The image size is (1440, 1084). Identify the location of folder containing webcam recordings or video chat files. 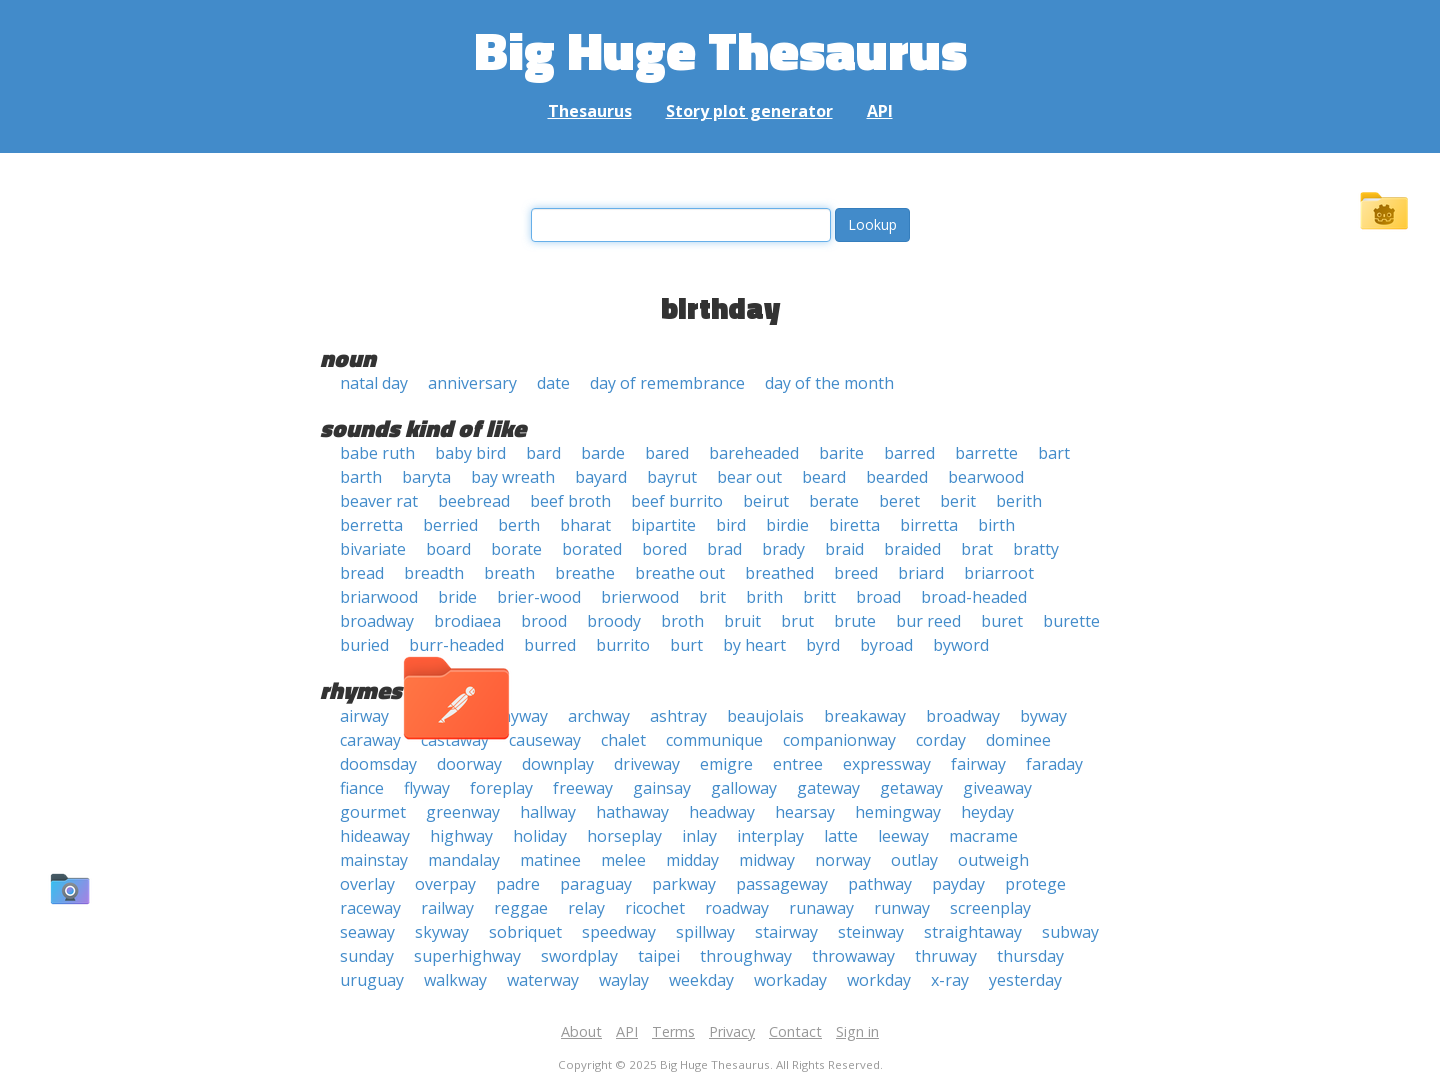
(70, 890).